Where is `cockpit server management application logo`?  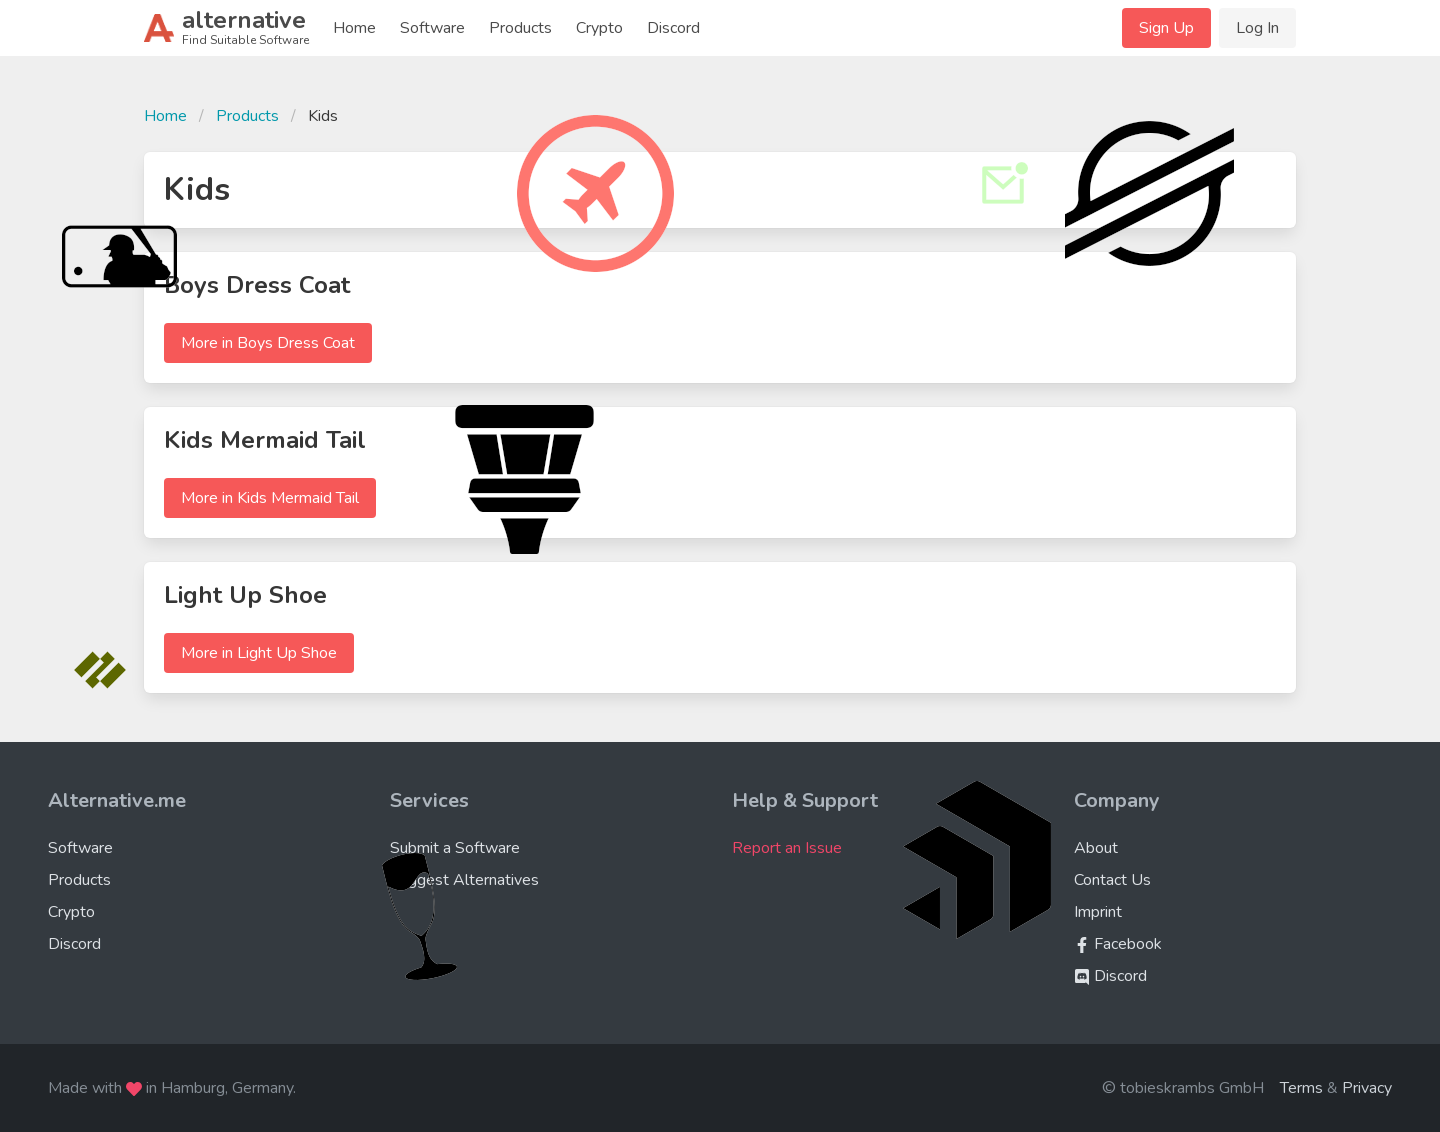 cockpit server management application logo is located at coordinates (595, 193).